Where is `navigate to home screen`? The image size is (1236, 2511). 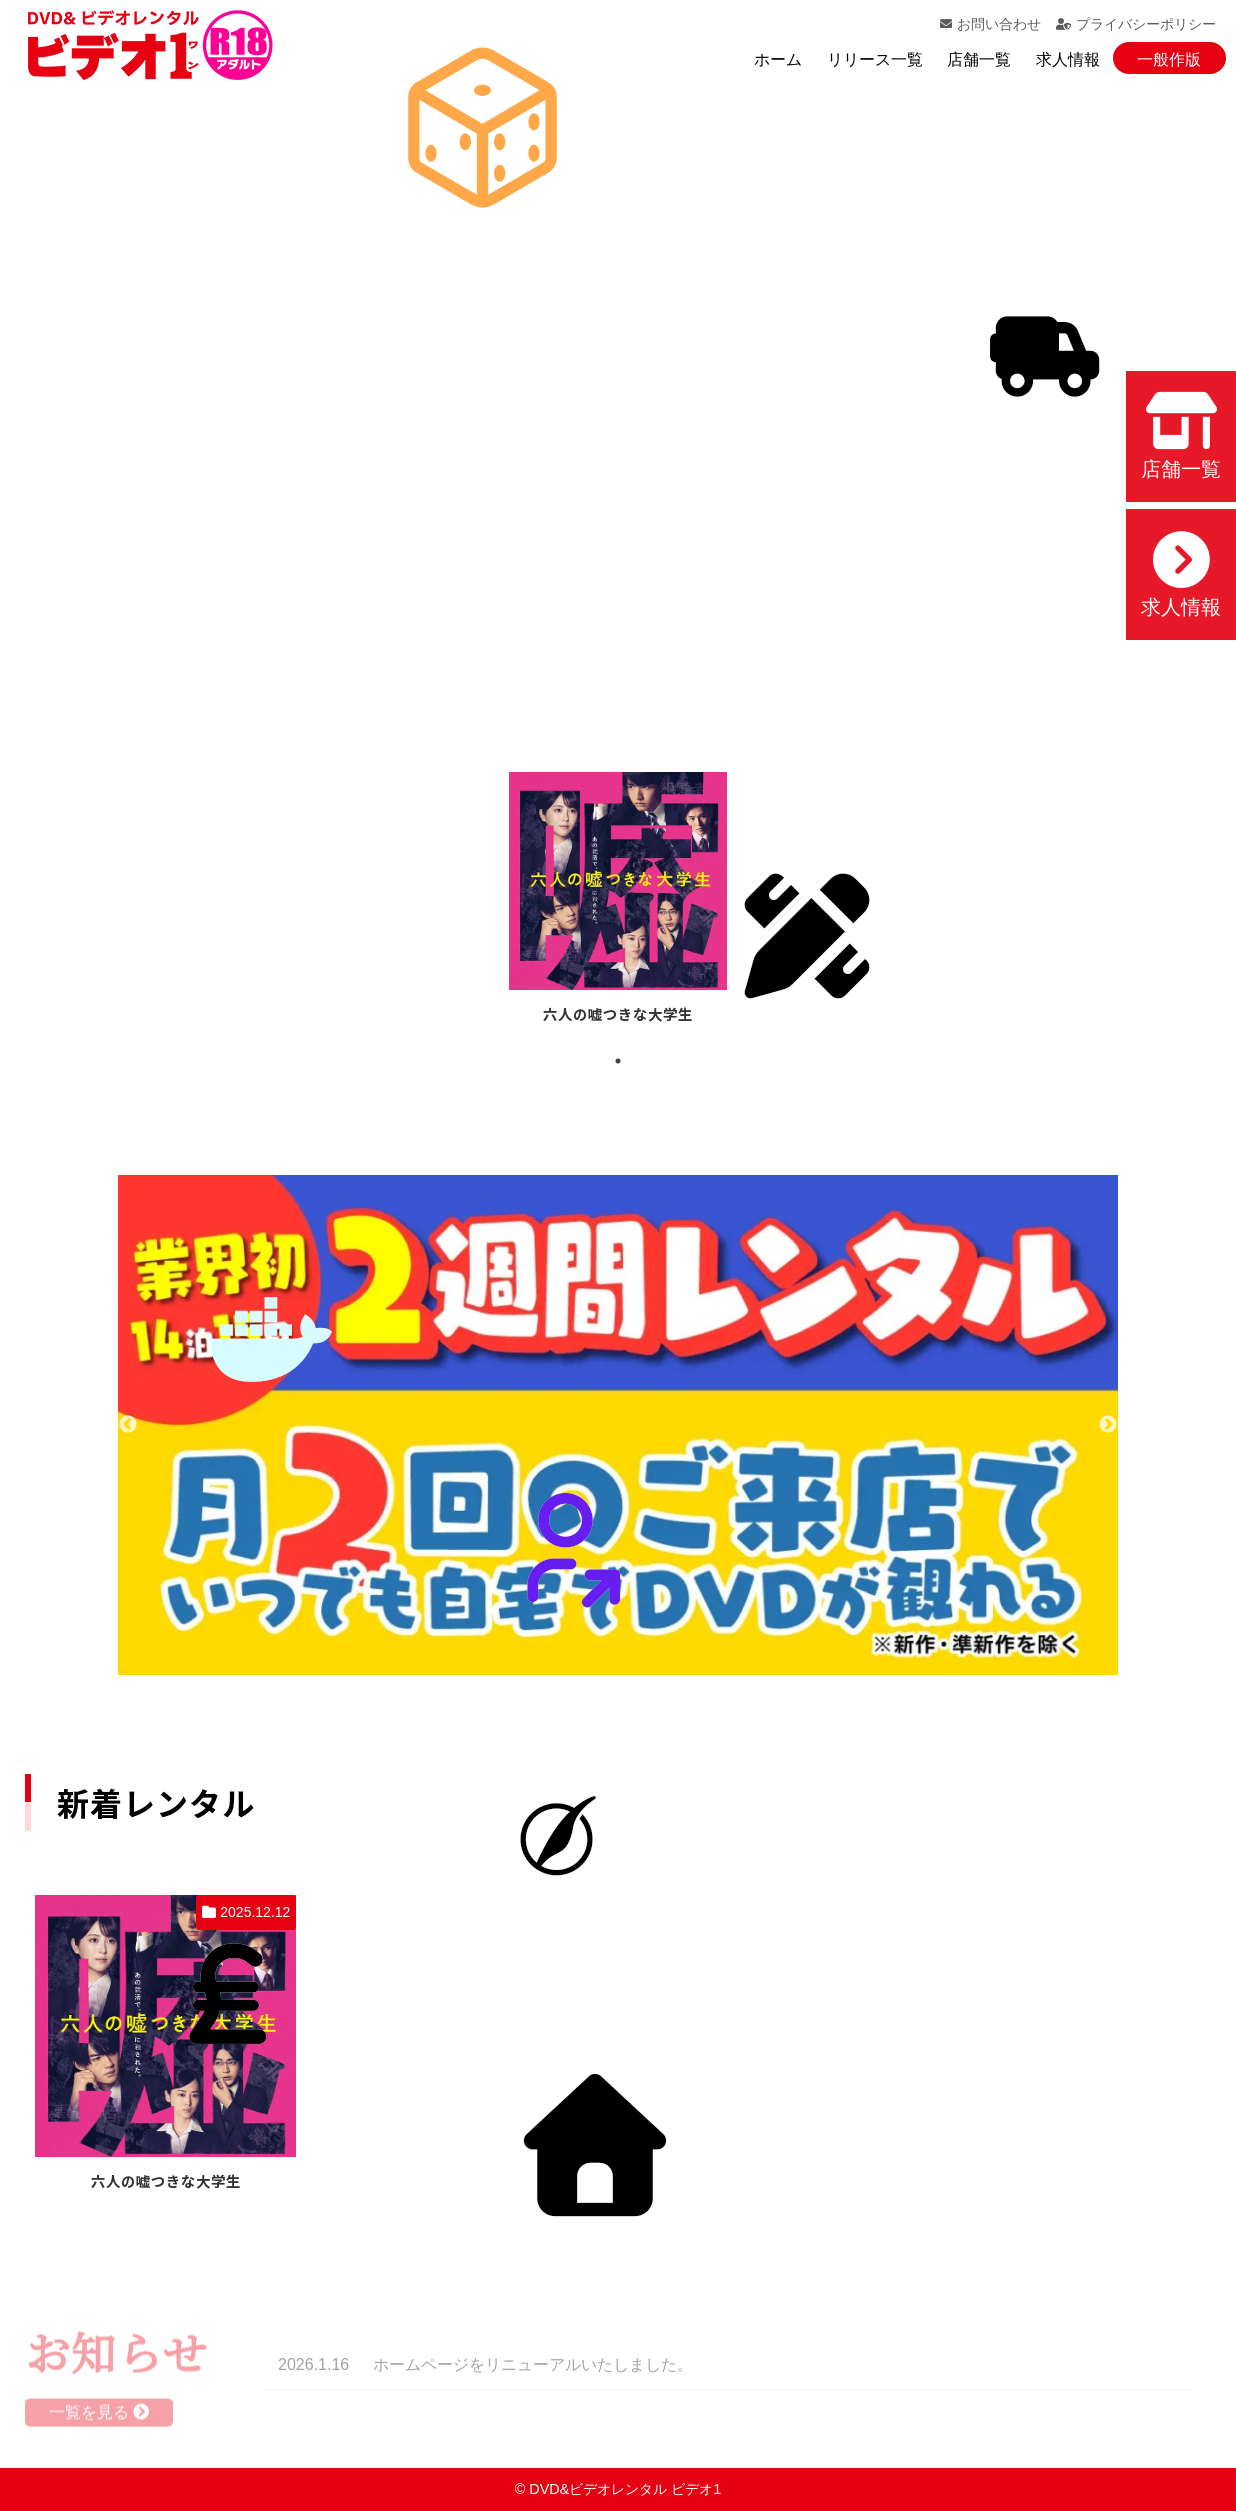 navigate to home screen is located at coordinates (595, 2145).